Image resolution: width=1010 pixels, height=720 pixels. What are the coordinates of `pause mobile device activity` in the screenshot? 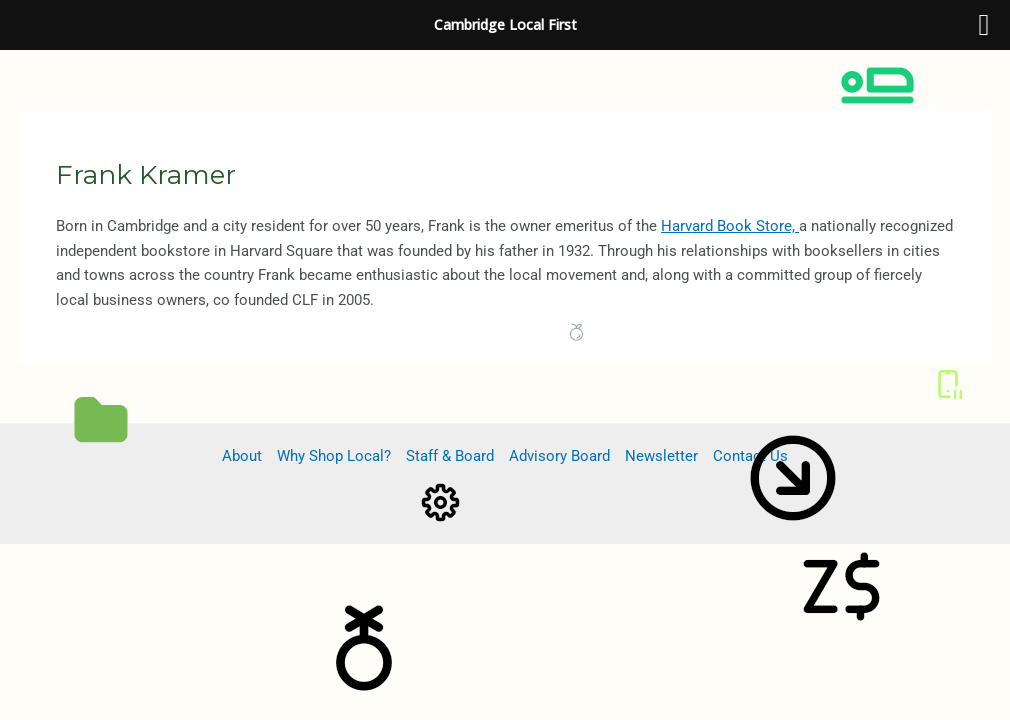 It's located at (948, 384).